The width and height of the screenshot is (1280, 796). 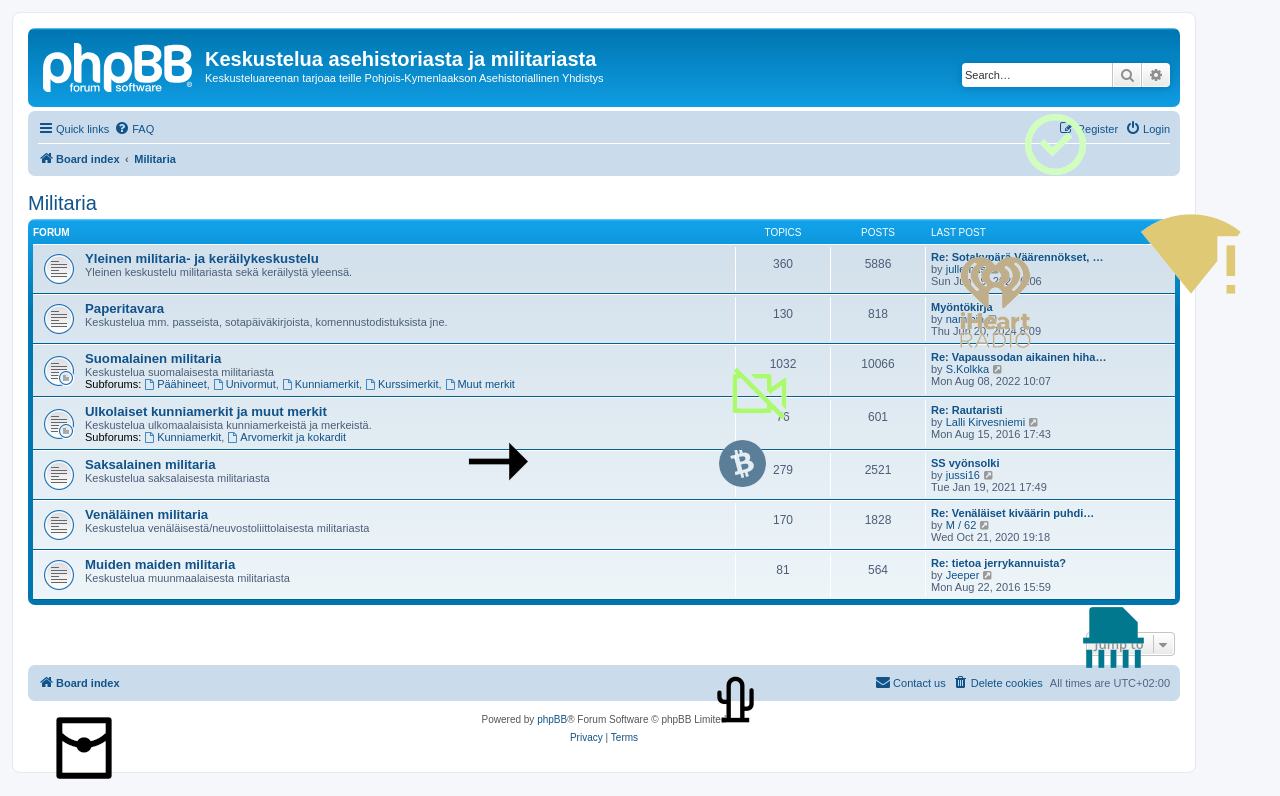 I want to click on open iHeartRadio app, so click(x=995, y=302).